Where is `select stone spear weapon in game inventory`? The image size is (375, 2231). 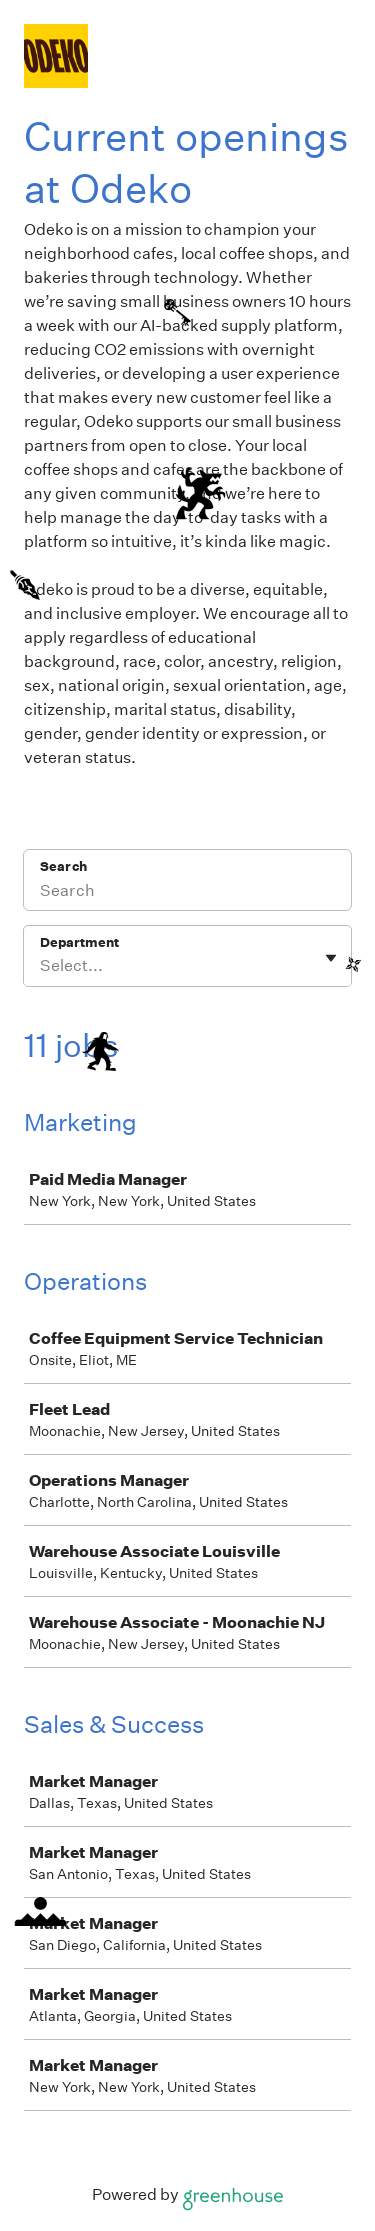 select stone spear weapon in game inventory is located at coordinates (25, 585).